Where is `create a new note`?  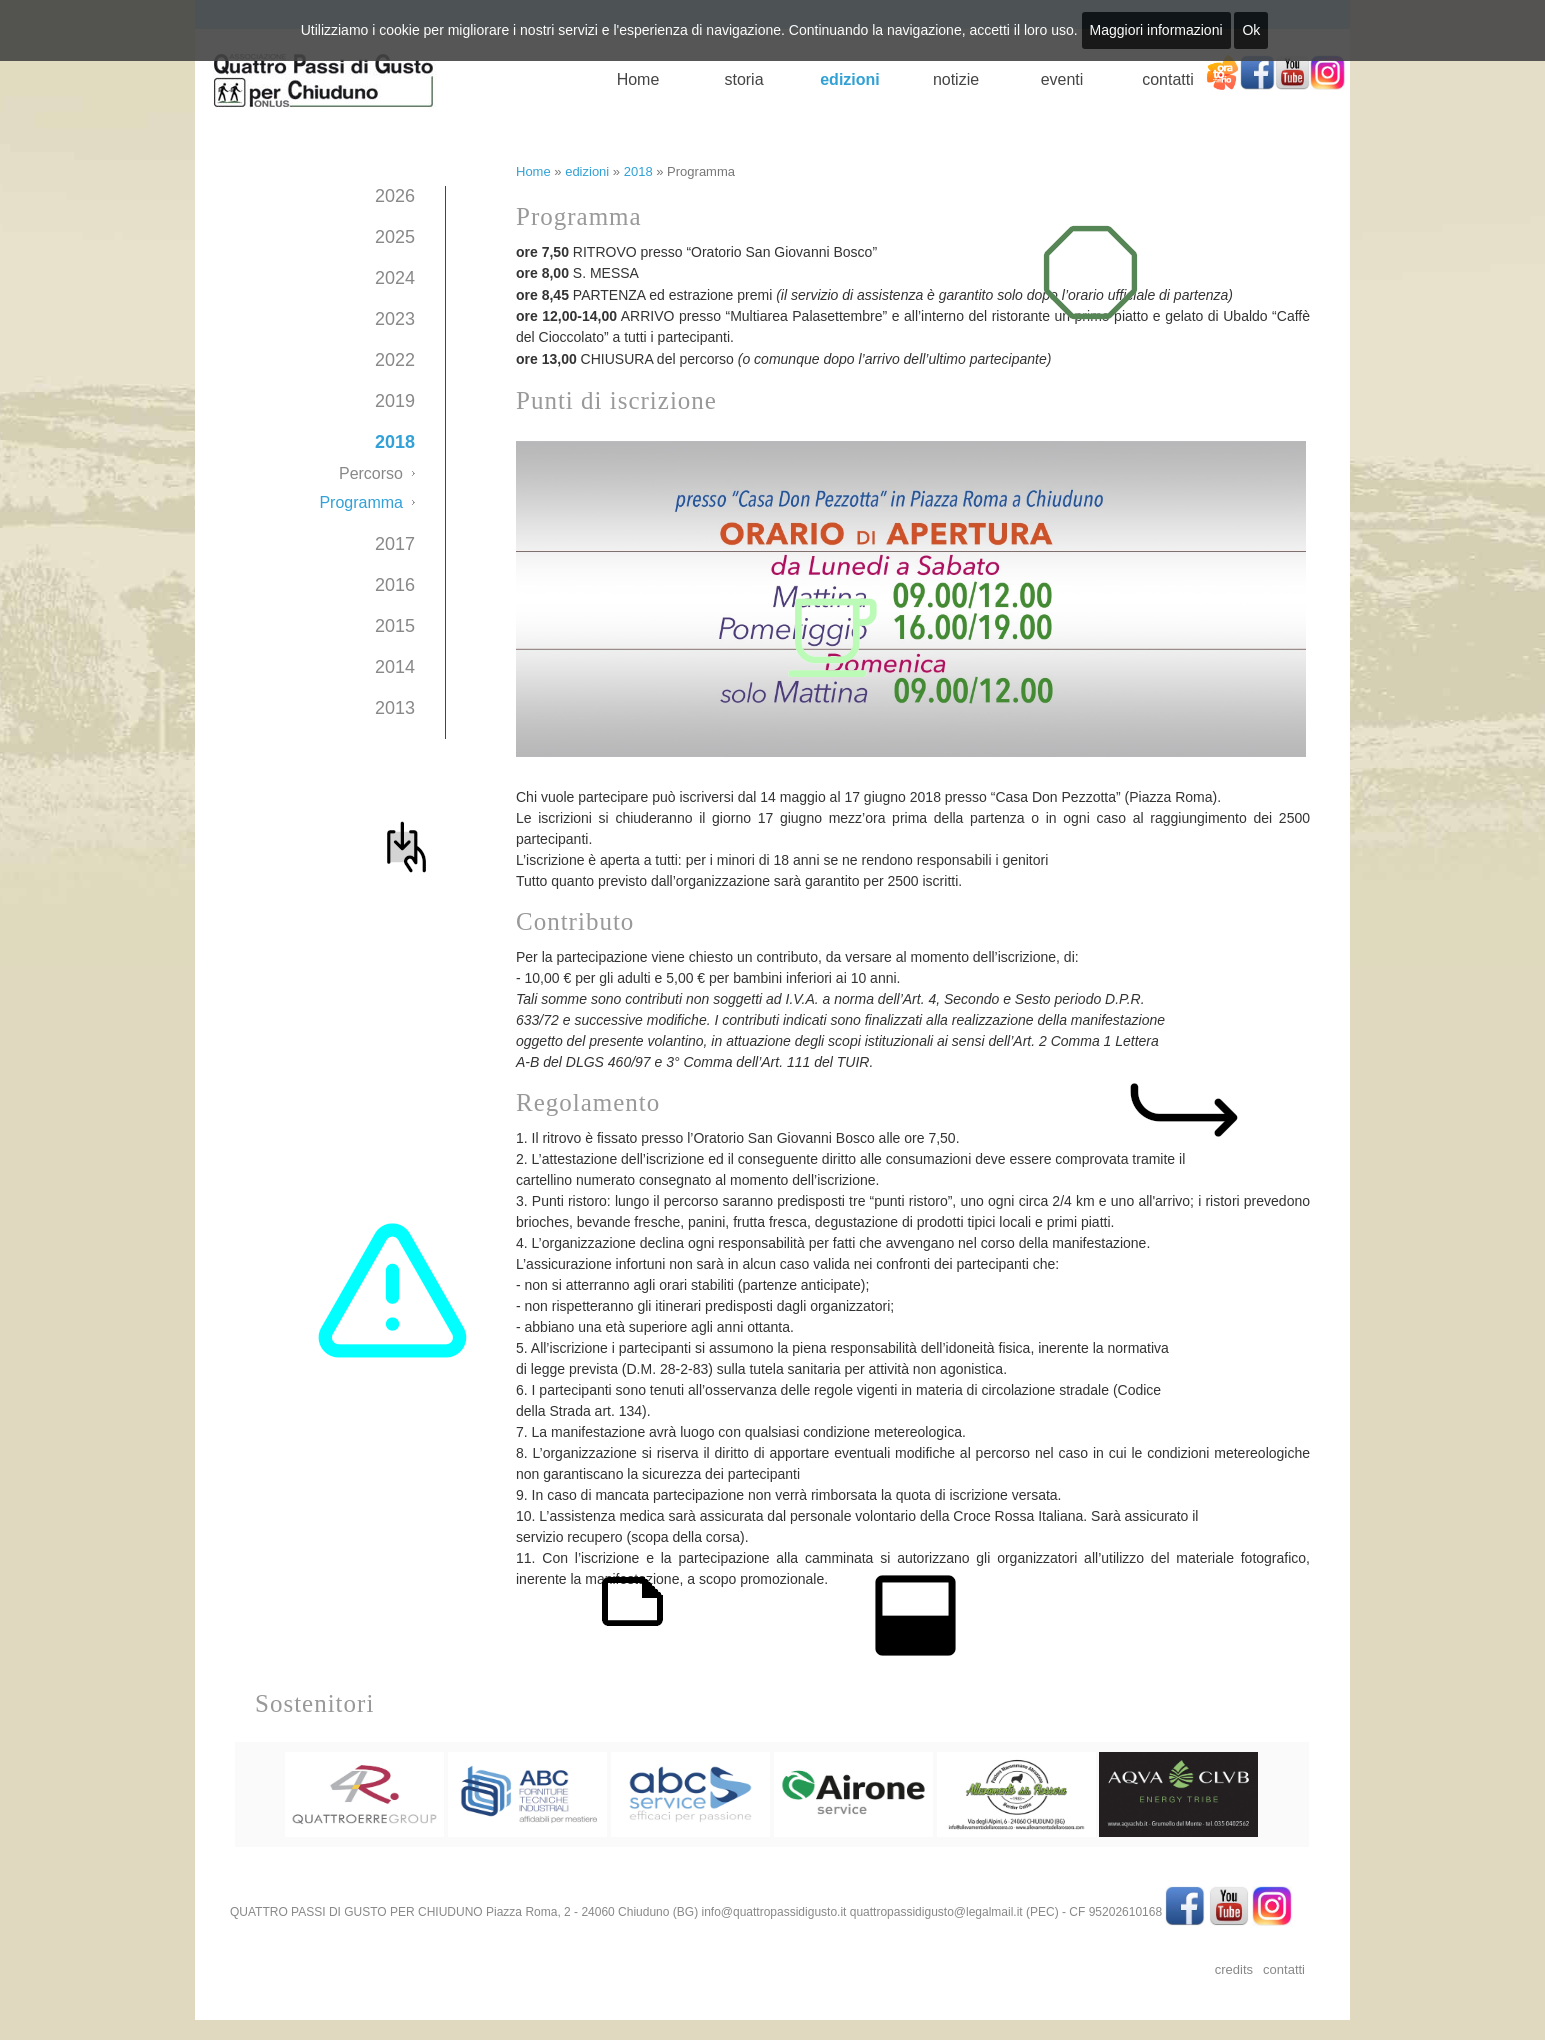 create a new note is located at coordinates (632, 1601).